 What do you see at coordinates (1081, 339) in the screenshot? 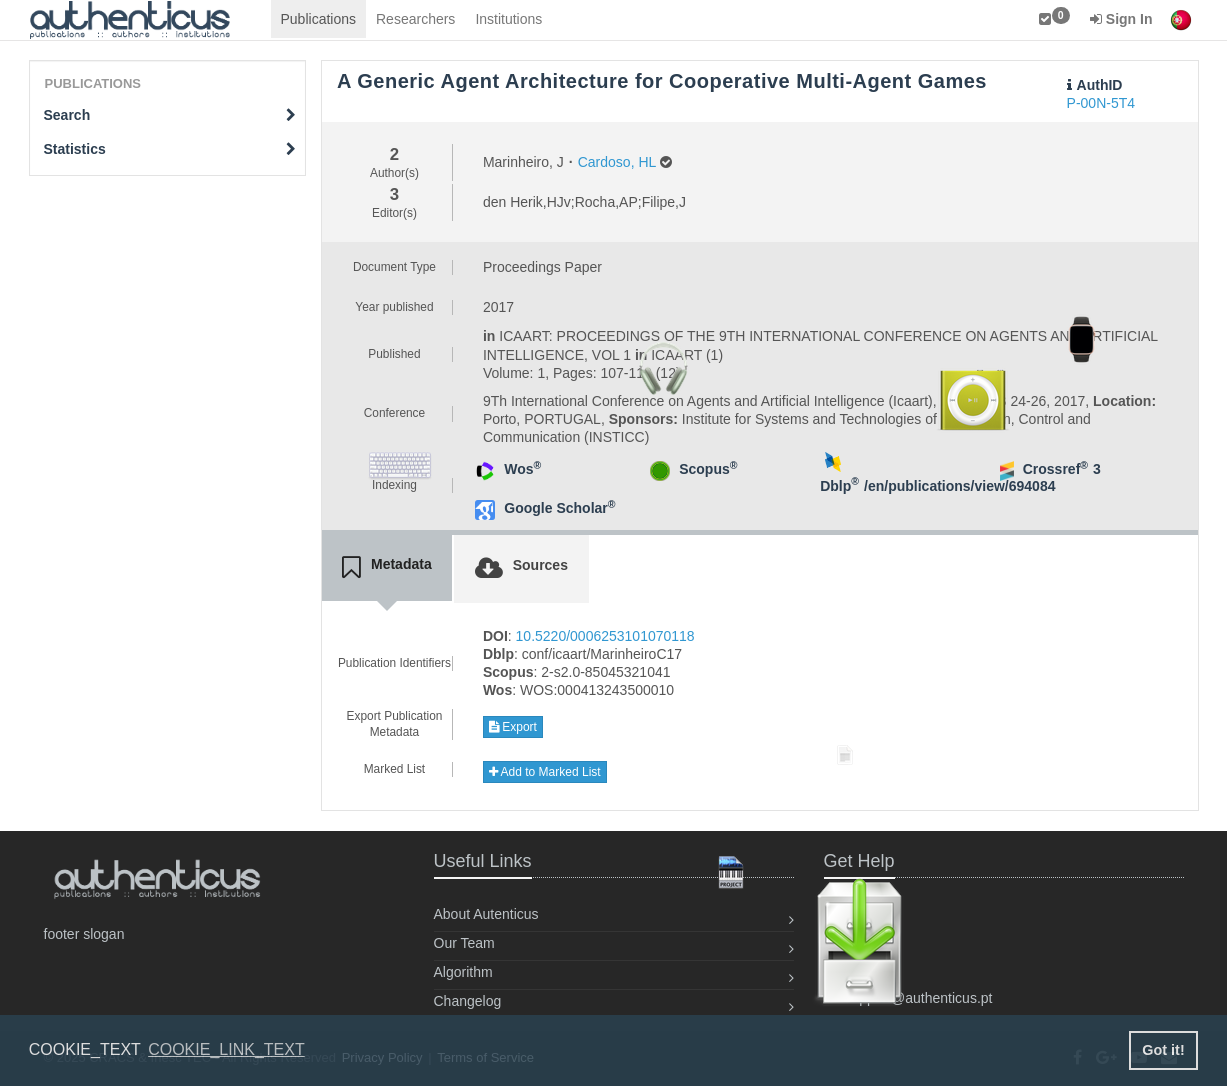
I see `apple watch se device icon` at bounding box center [1081, 339].